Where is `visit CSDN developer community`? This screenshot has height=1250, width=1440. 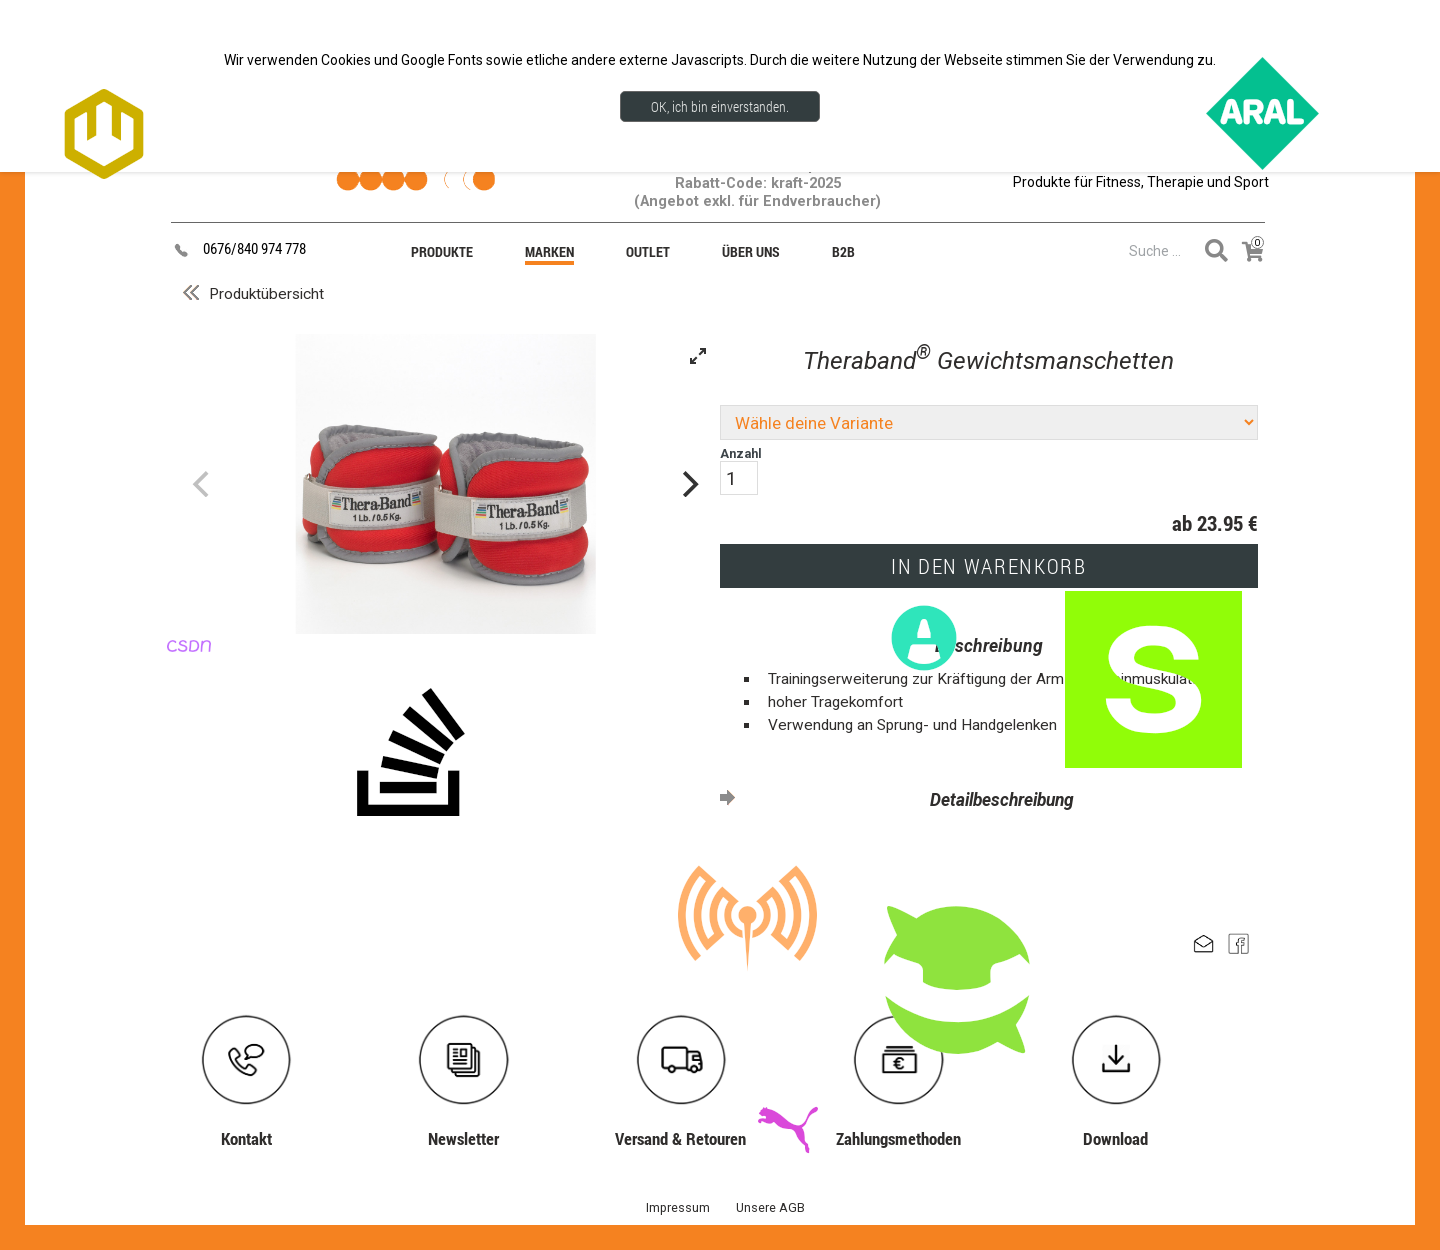 visit CSDN developer community is located at coordinates (189, 646).